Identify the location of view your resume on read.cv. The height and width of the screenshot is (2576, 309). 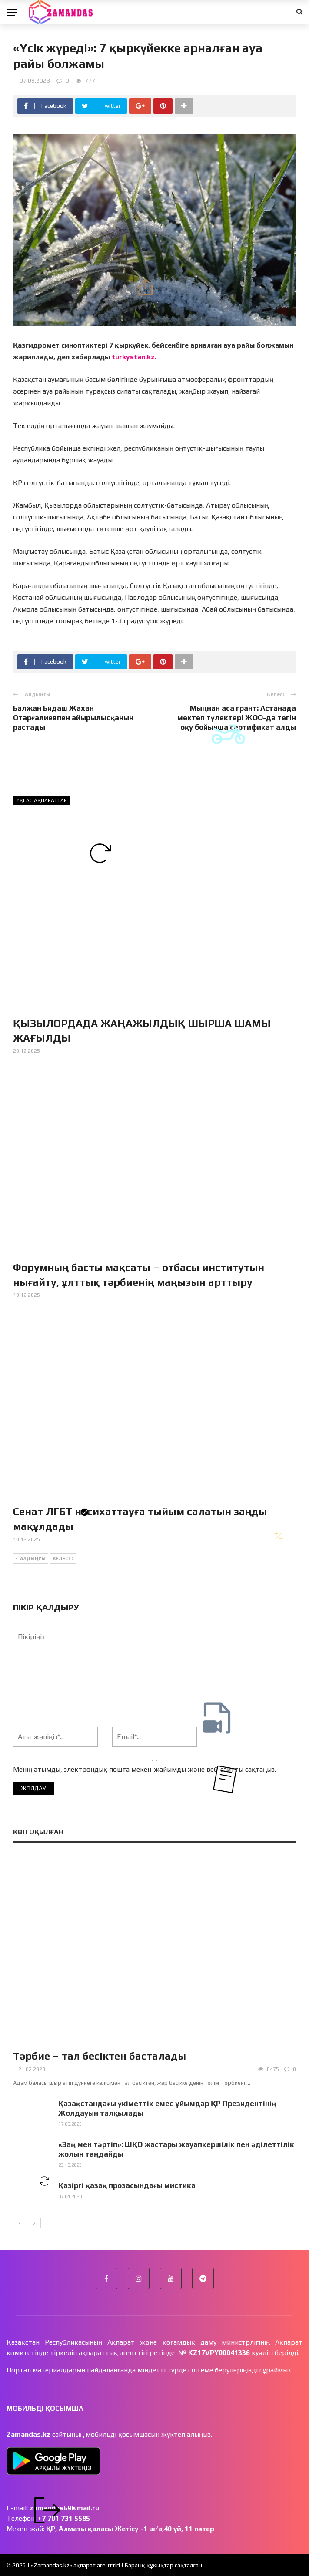
(225, 1779).